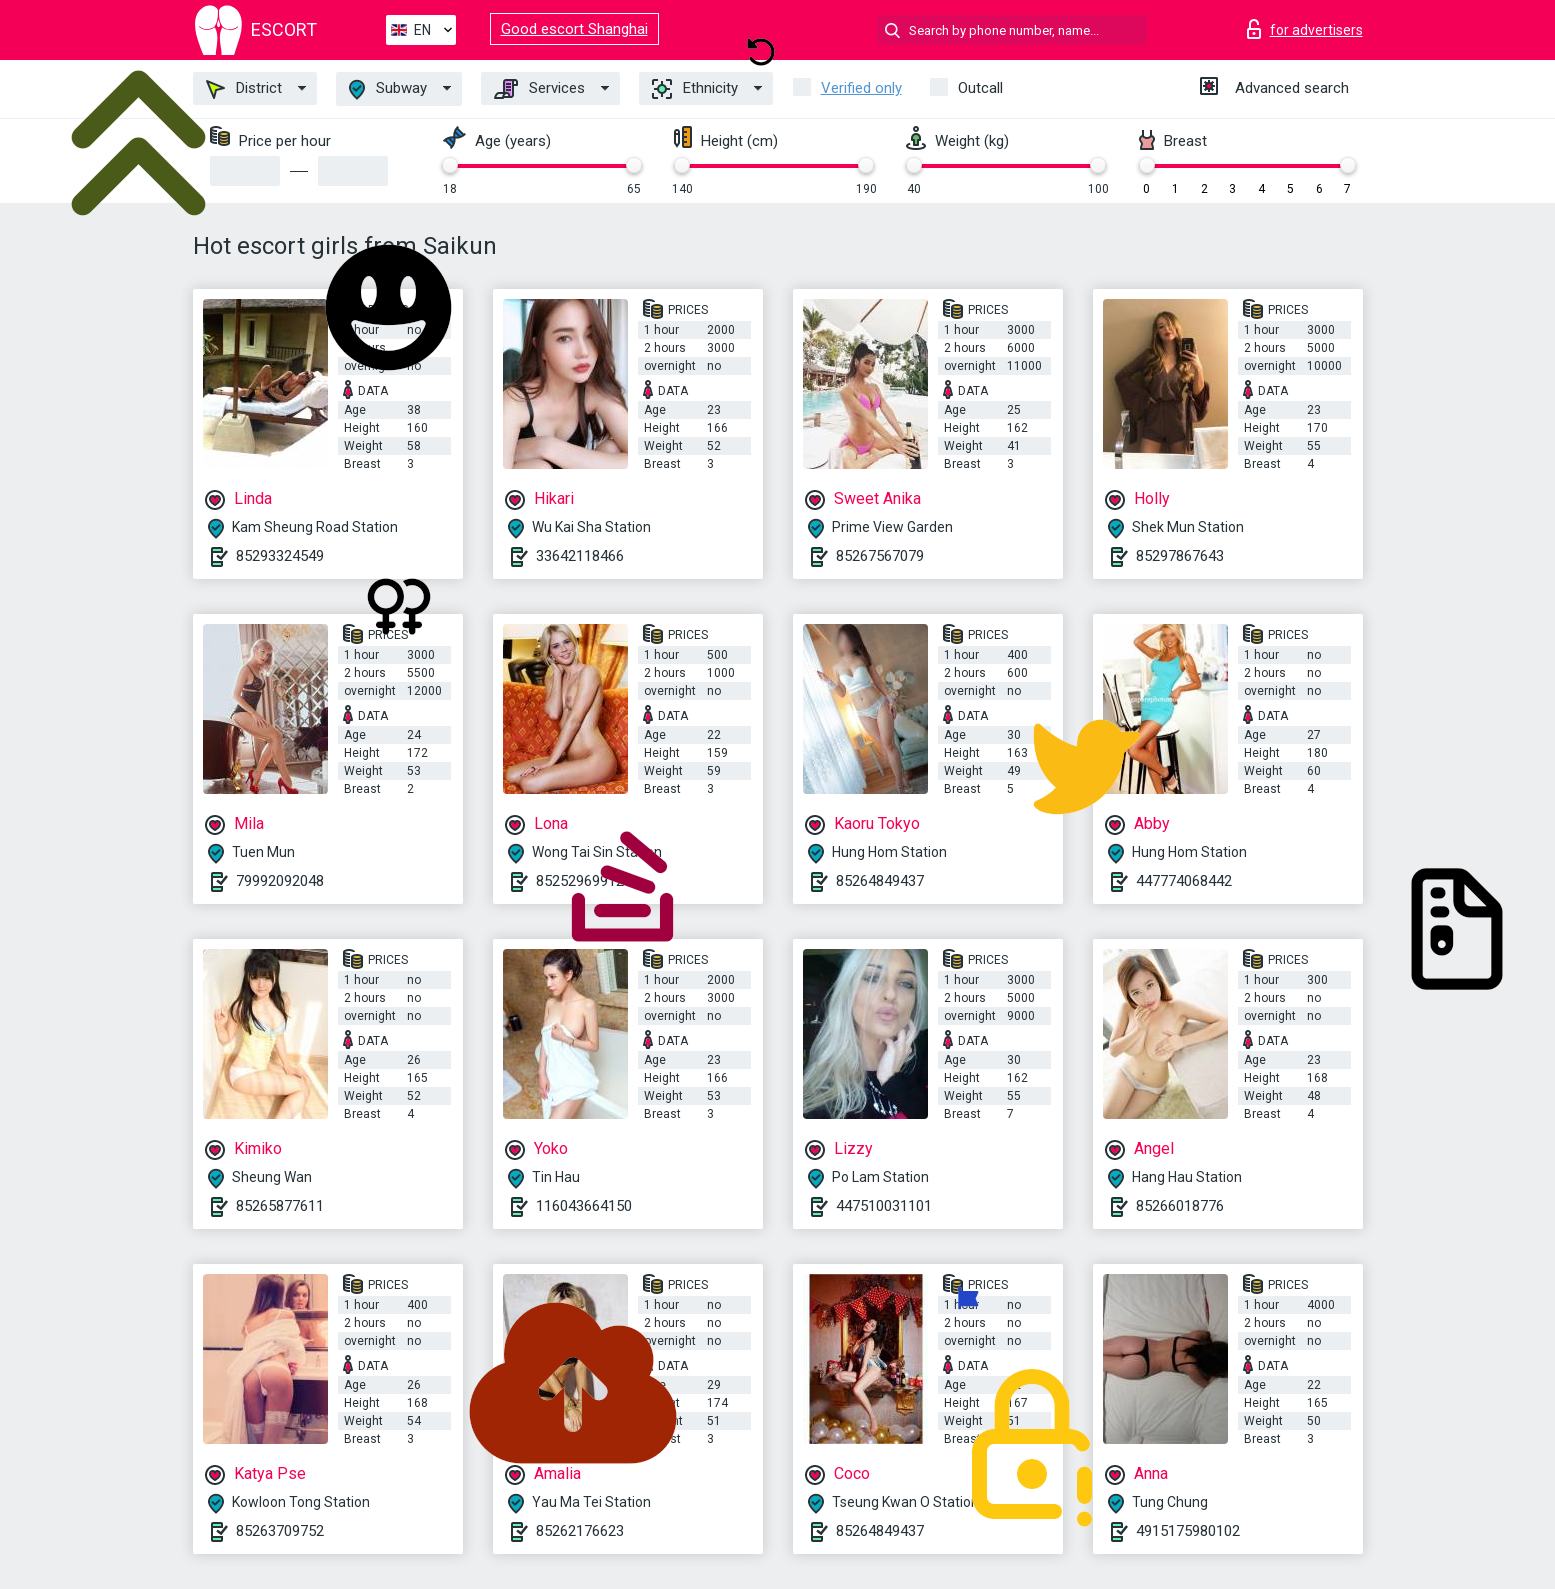 Image resolution: width=1555 pixels, height=1589 pixels. Describe the element at coordinates (968, 1298) in the screenshot. I see `Font Awesome brand logo` at that location.